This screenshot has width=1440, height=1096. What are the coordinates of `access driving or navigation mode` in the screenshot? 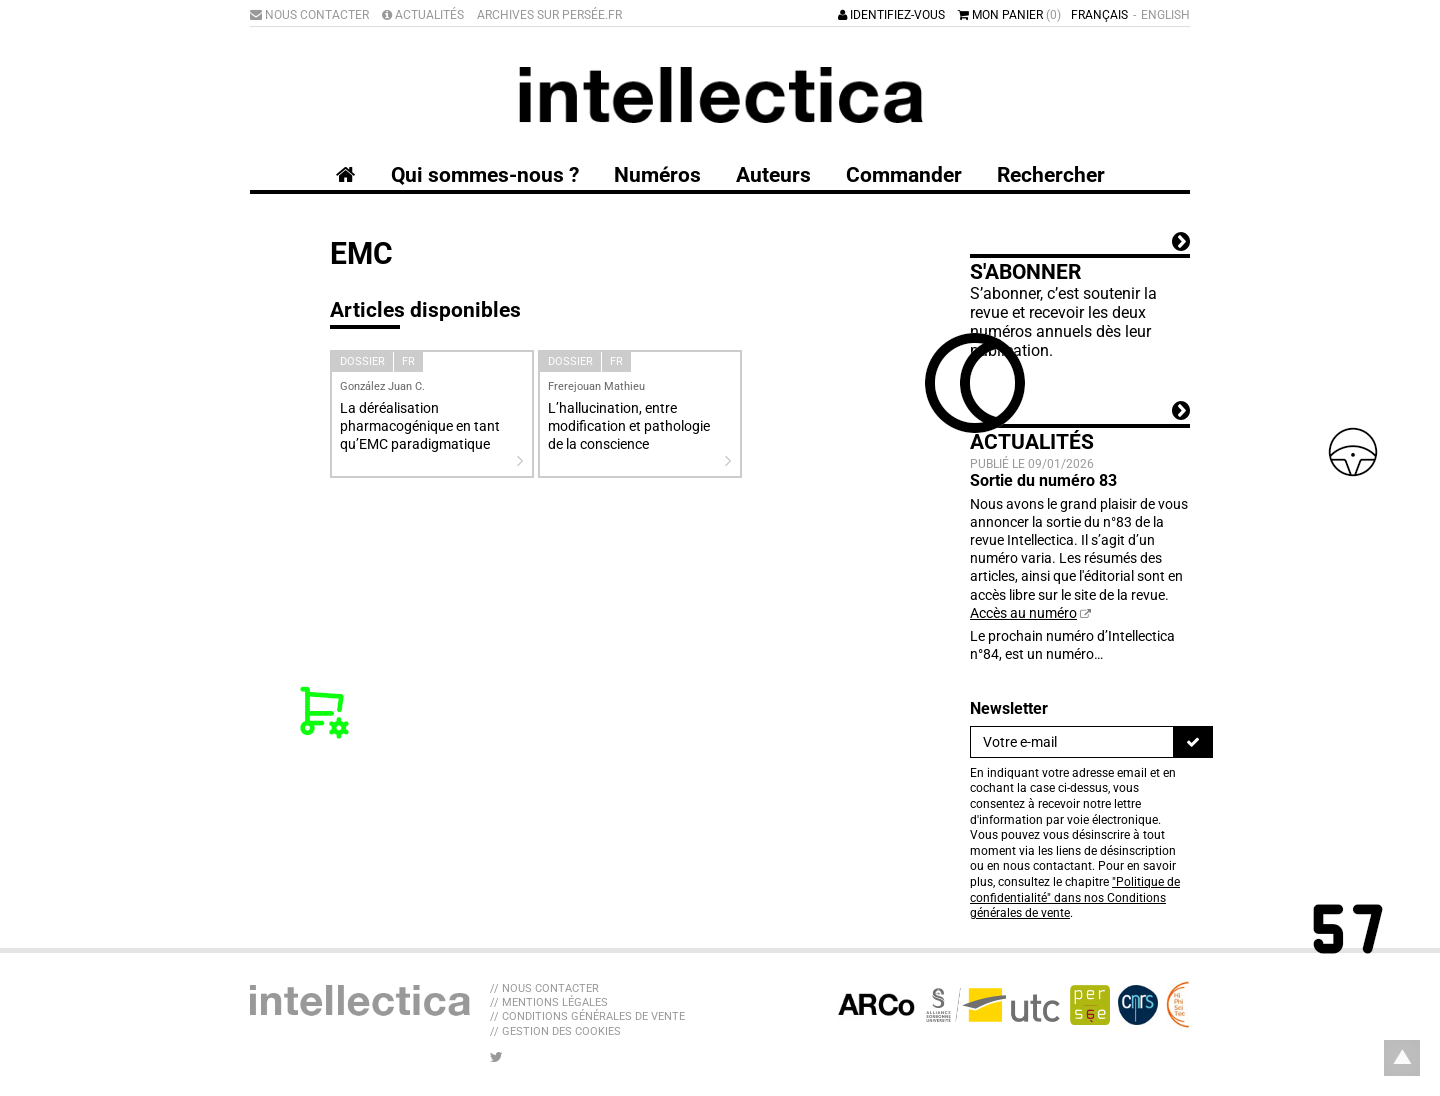 It's located at (1353, 452).